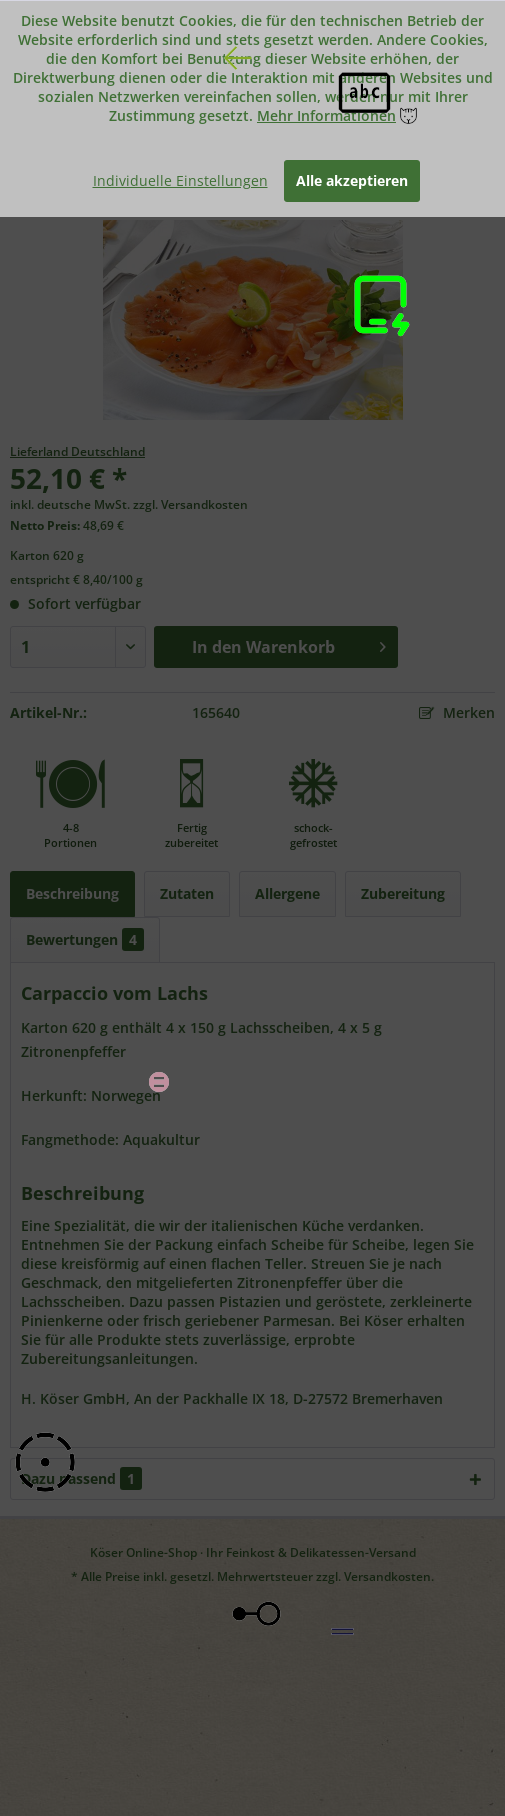  Describe the element at coordinates (47, 1464) in the screenshot. I see `create a new draft issue` at that location.